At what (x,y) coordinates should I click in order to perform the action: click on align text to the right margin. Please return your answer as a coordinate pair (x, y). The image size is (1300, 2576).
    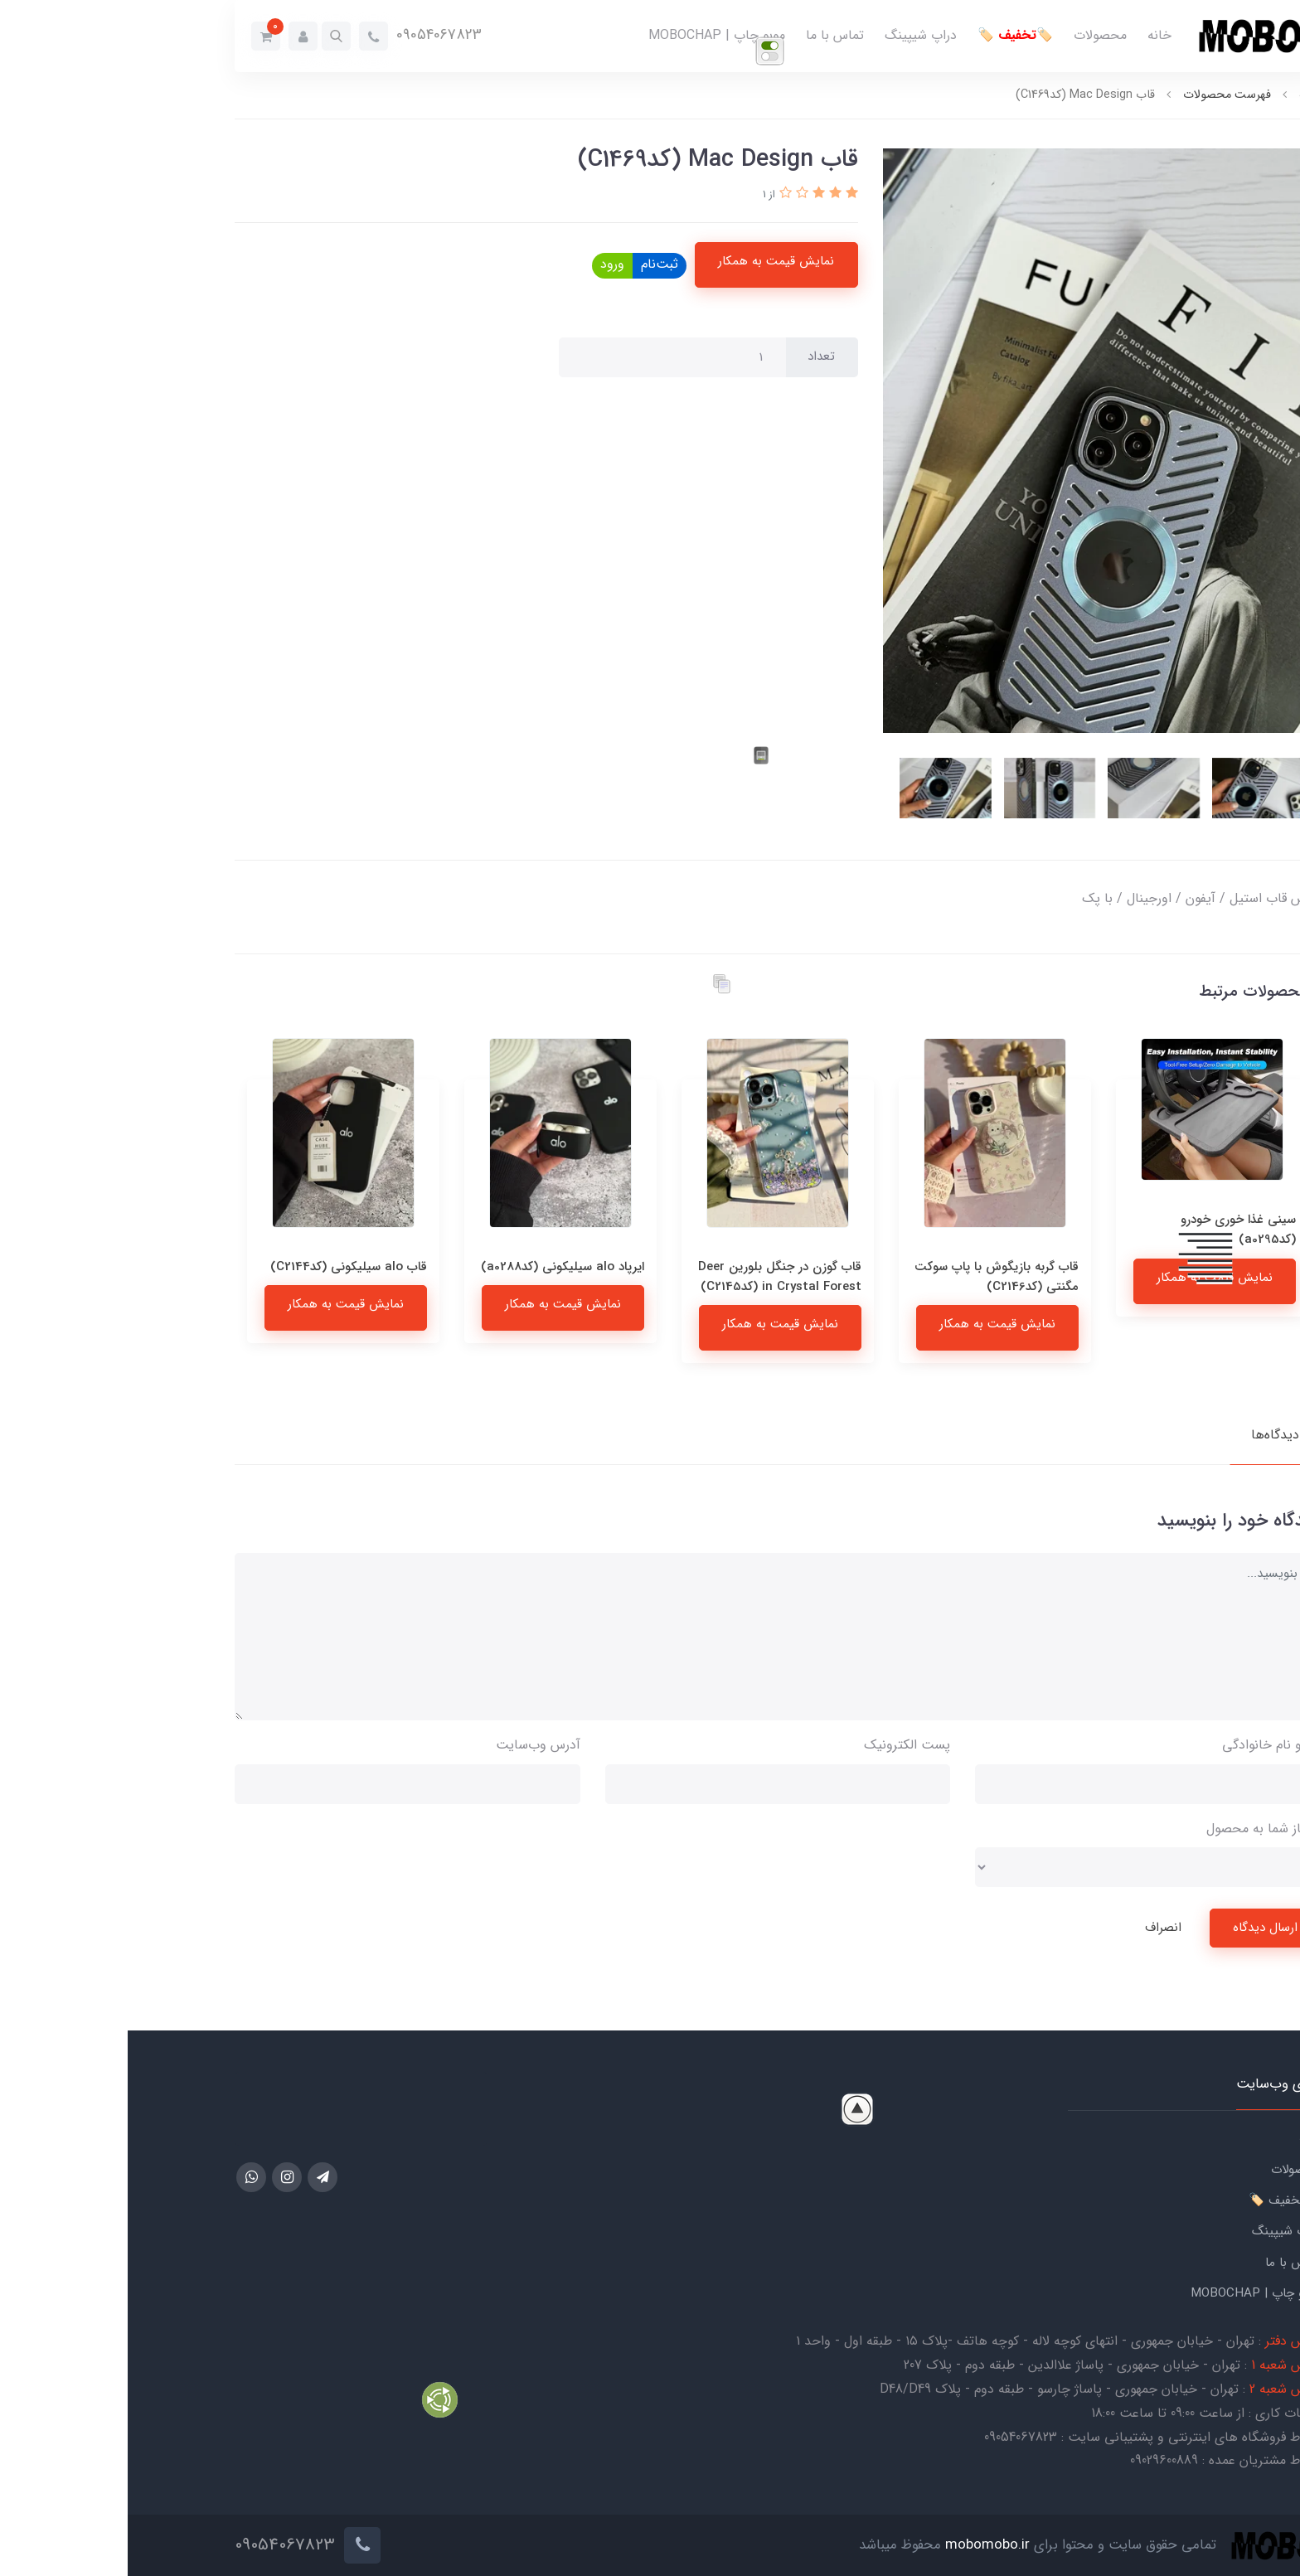
    Looking at the image, I should click on (1205, 1259).